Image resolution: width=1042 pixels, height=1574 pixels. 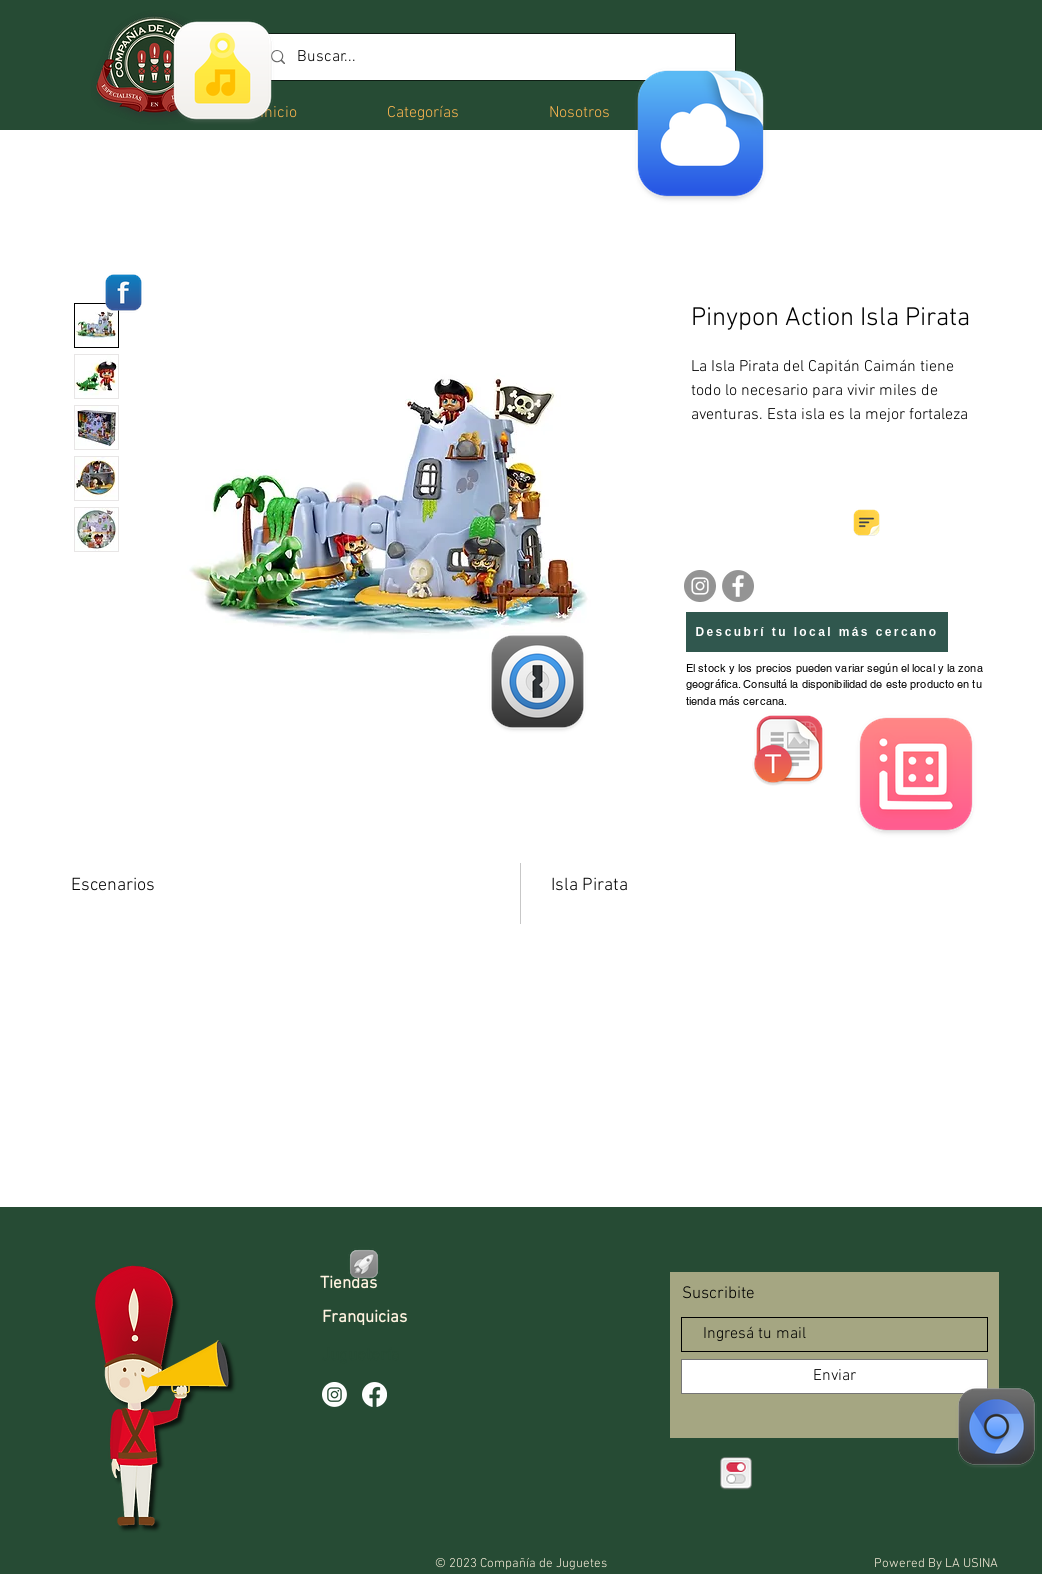 What do you see at coordinates (537, 681) in the screenshot?
I see `open password manager app` at bounding box center [537, 681].